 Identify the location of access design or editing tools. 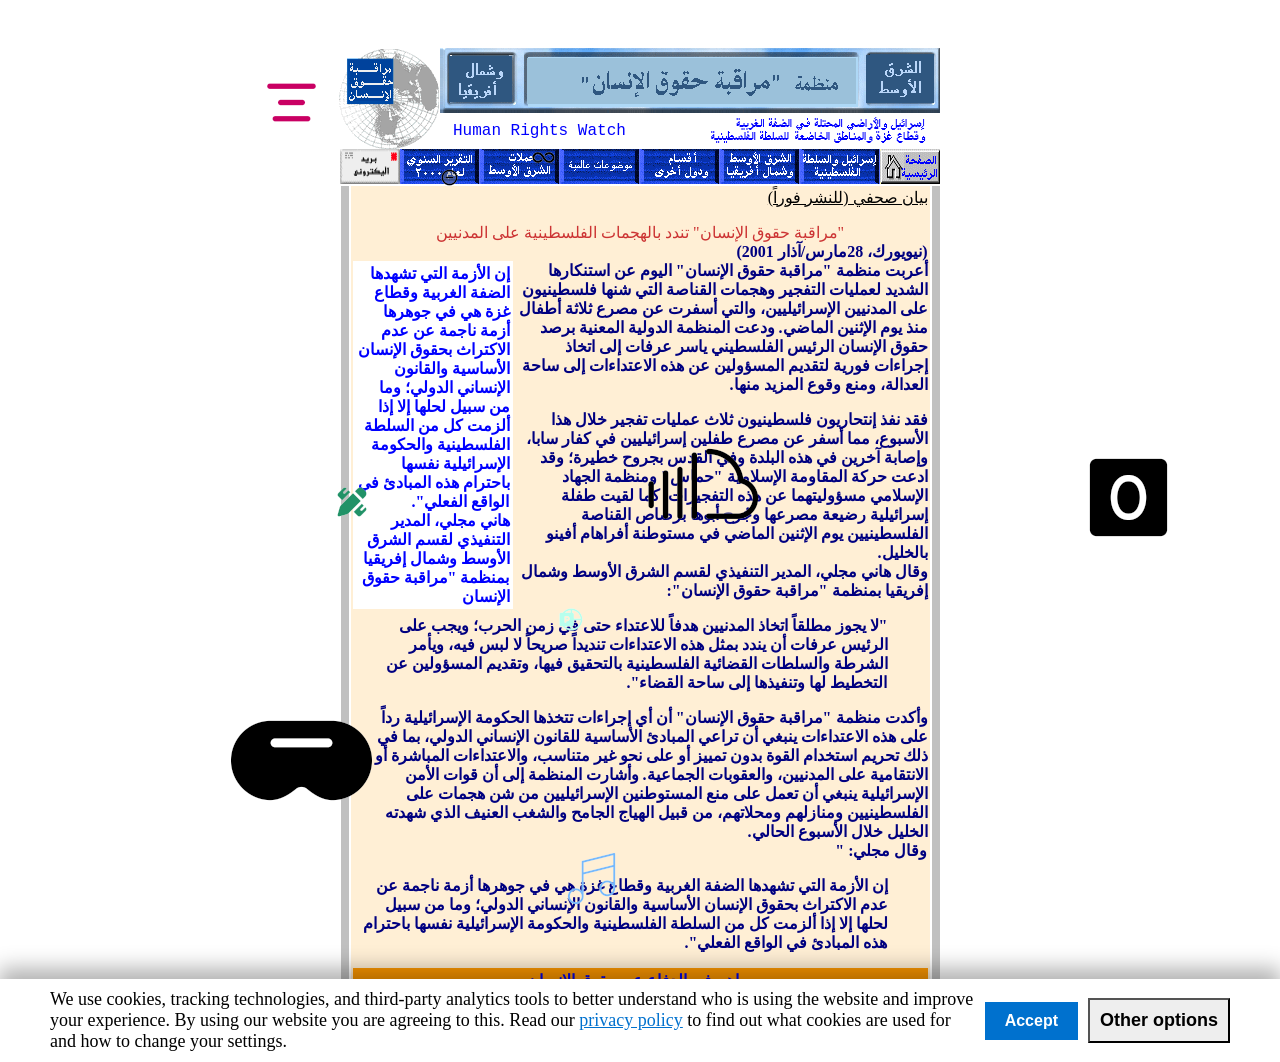
(352, 502).